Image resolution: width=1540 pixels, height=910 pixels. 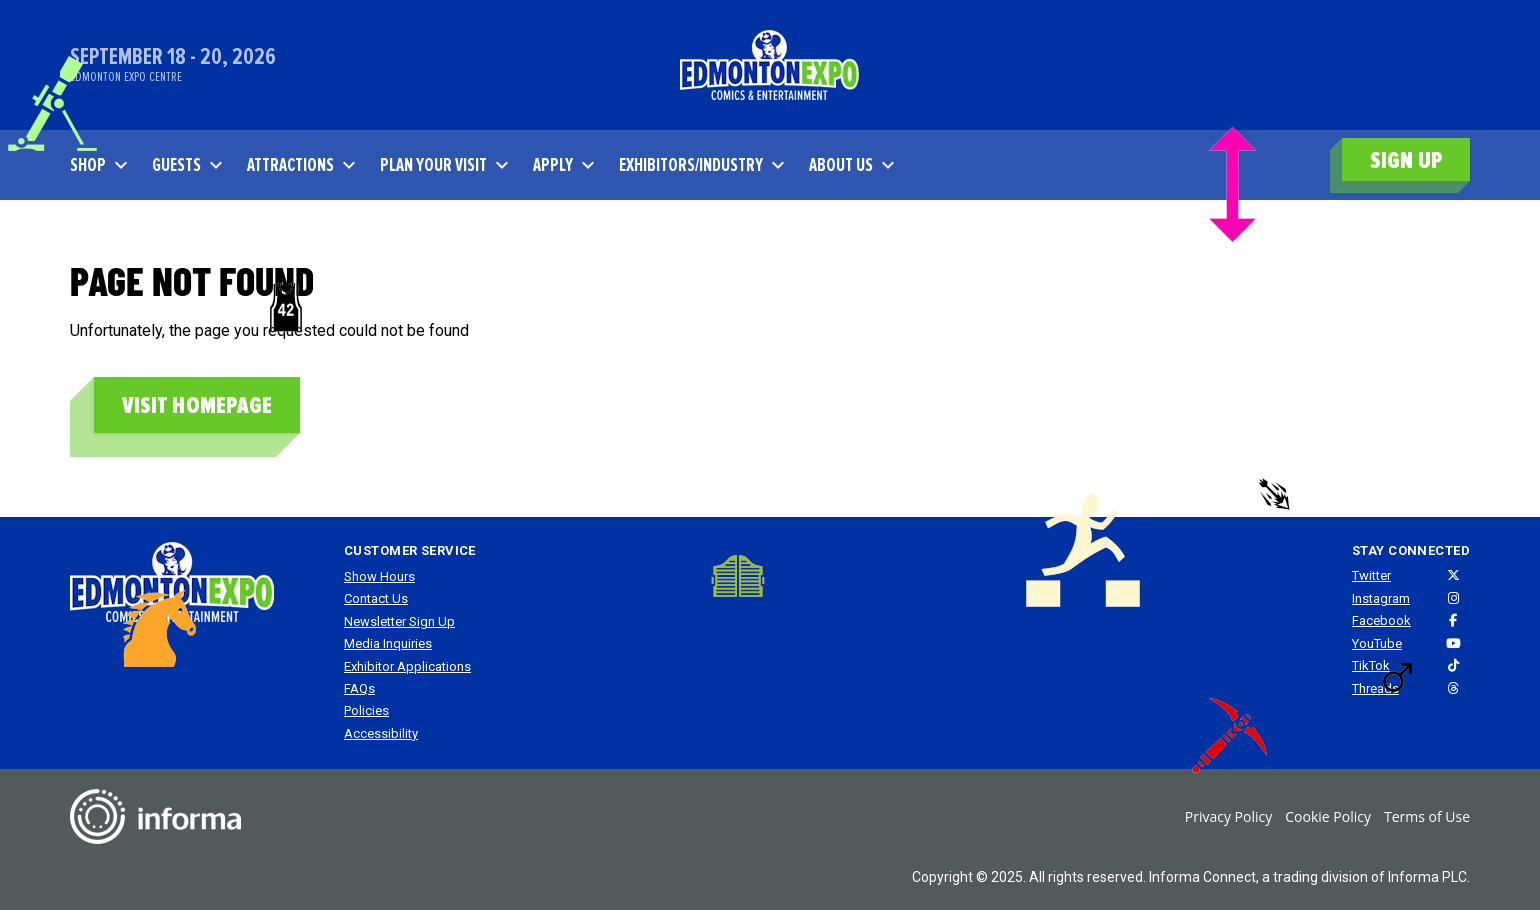 What do you see at coordinates (1397, 677) in the screenshot?
I see `indicates male gender option` at bounding box center [1397, 677].